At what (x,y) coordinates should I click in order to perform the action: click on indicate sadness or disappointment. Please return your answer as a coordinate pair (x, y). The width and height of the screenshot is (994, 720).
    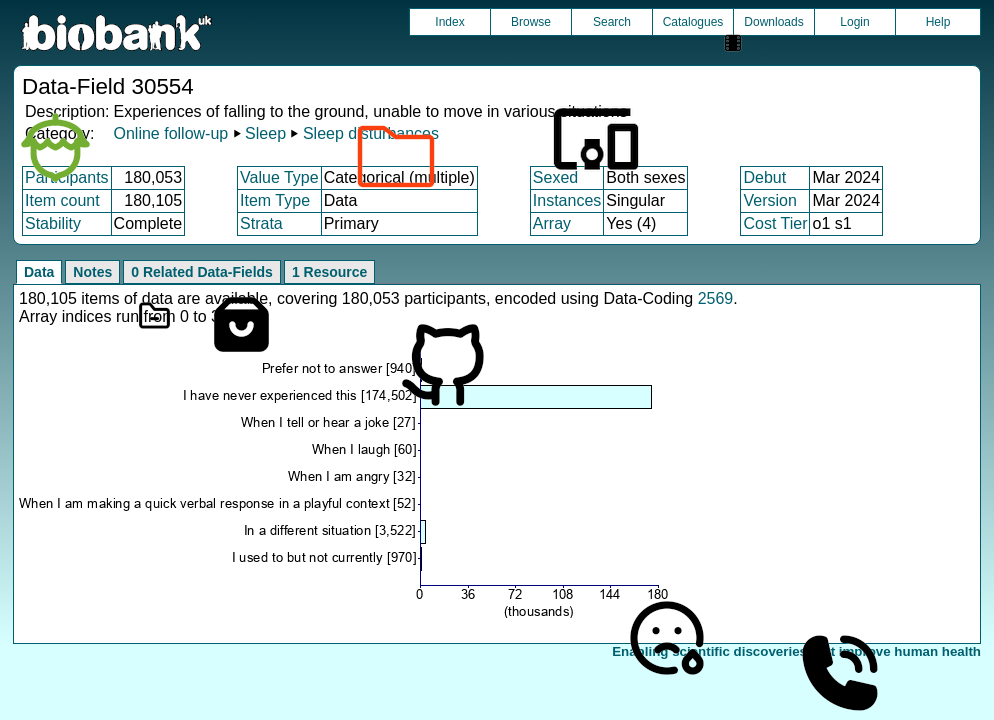
    Looking at the image, I should click on (667, 638).